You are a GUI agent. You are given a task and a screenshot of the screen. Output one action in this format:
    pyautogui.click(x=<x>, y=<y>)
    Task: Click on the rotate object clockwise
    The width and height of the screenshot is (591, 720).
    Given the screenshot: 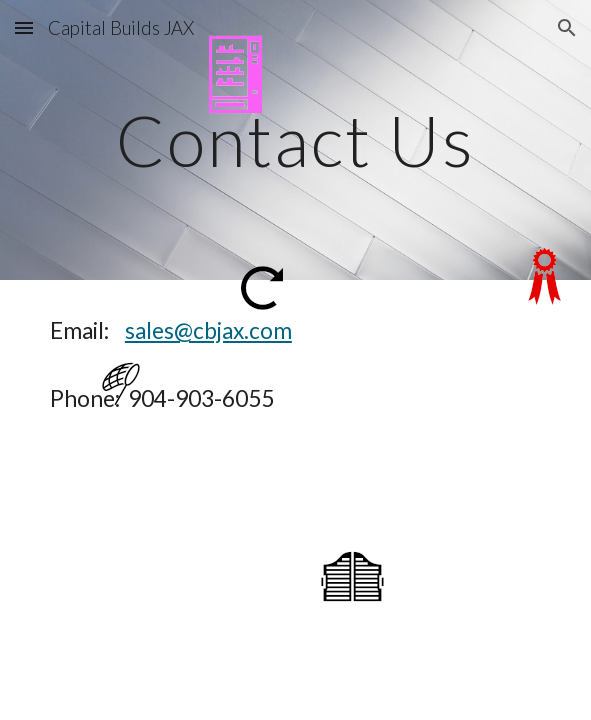 What is the action you would take?
    pyautogui.click(x=262, y=288)
    